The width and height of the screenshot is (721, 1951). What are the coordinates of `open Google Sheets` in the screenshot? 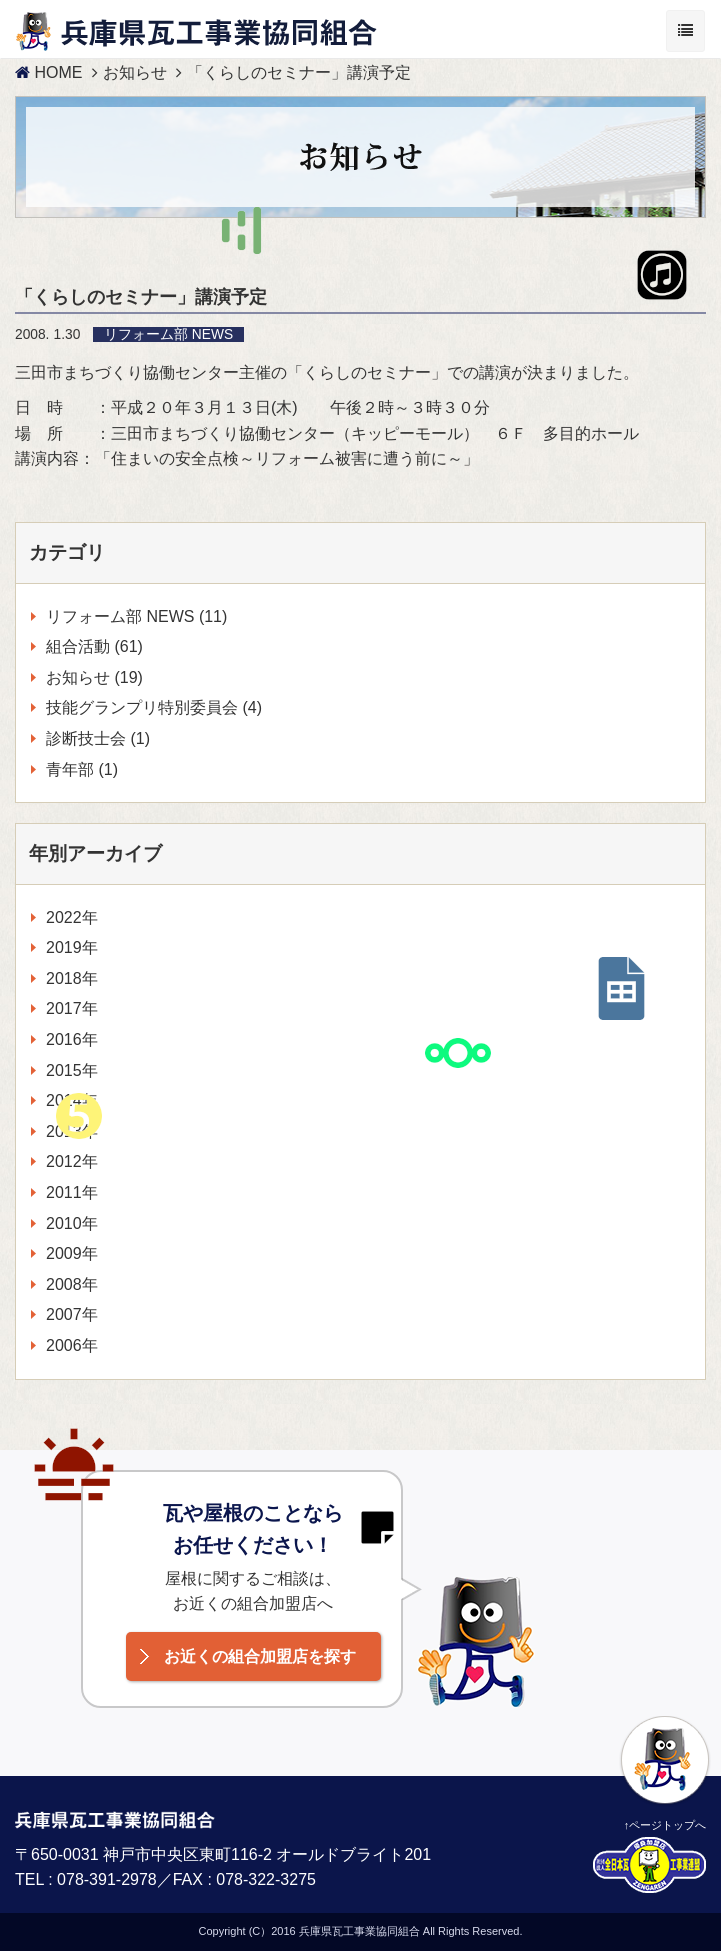 It's located at (621, 988).